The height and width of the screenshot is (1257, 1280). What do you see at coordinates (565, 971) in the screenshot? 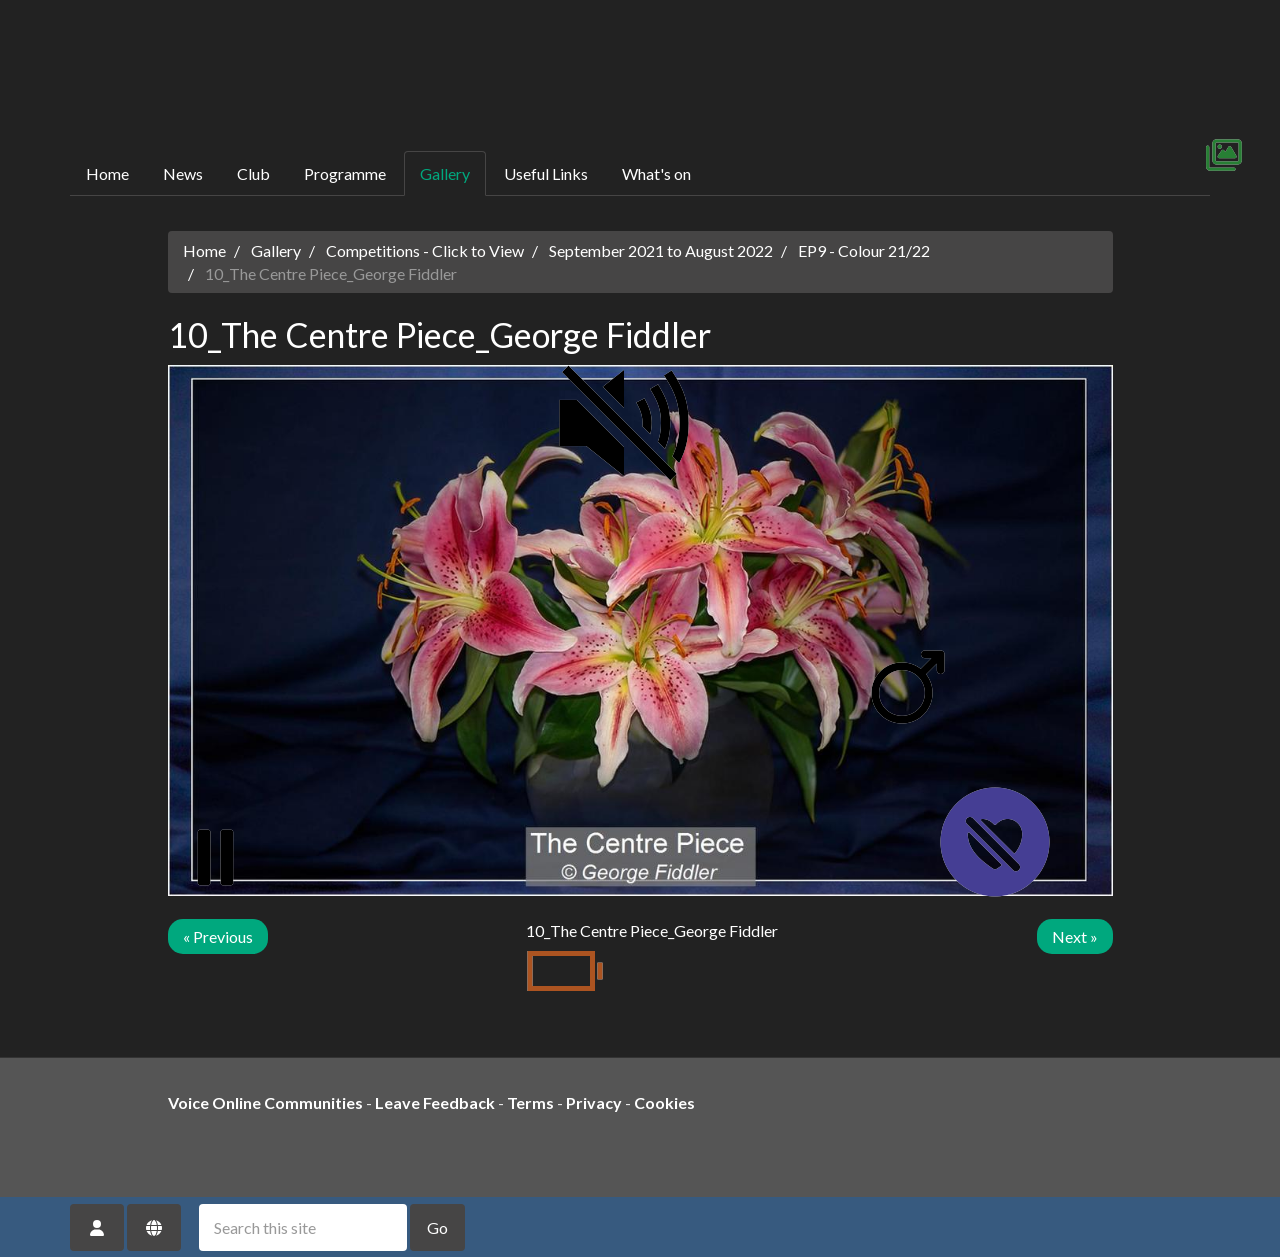
I see `indicates battery is completely drained` at bounding box center [565, 971].